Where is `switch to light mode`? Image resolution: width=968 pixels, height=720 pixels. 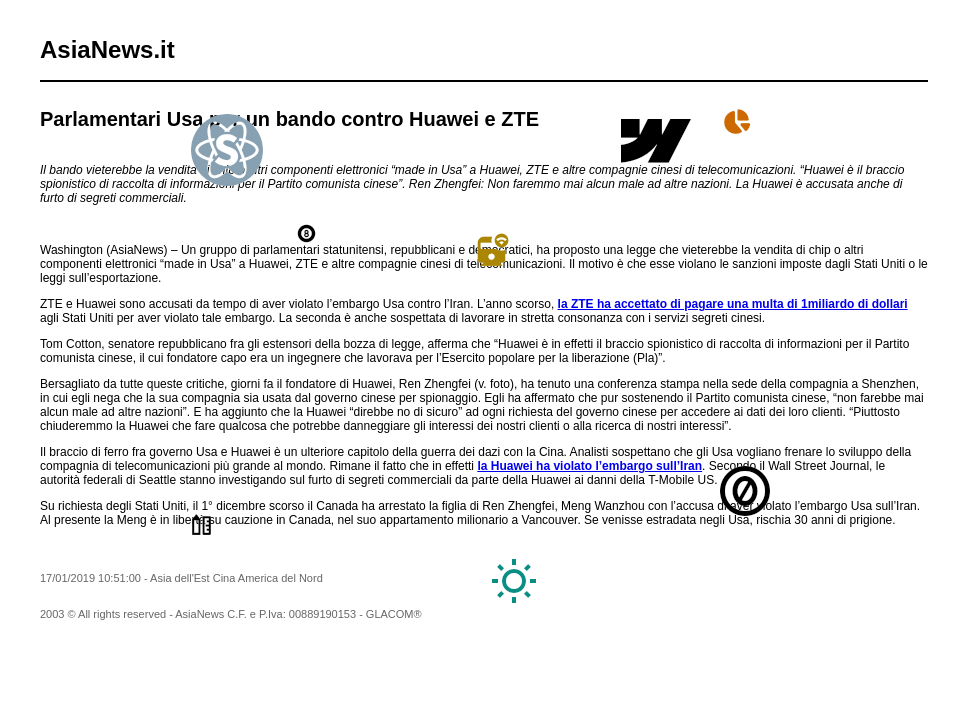
switch to light mode is located at coordinates (514, 581).